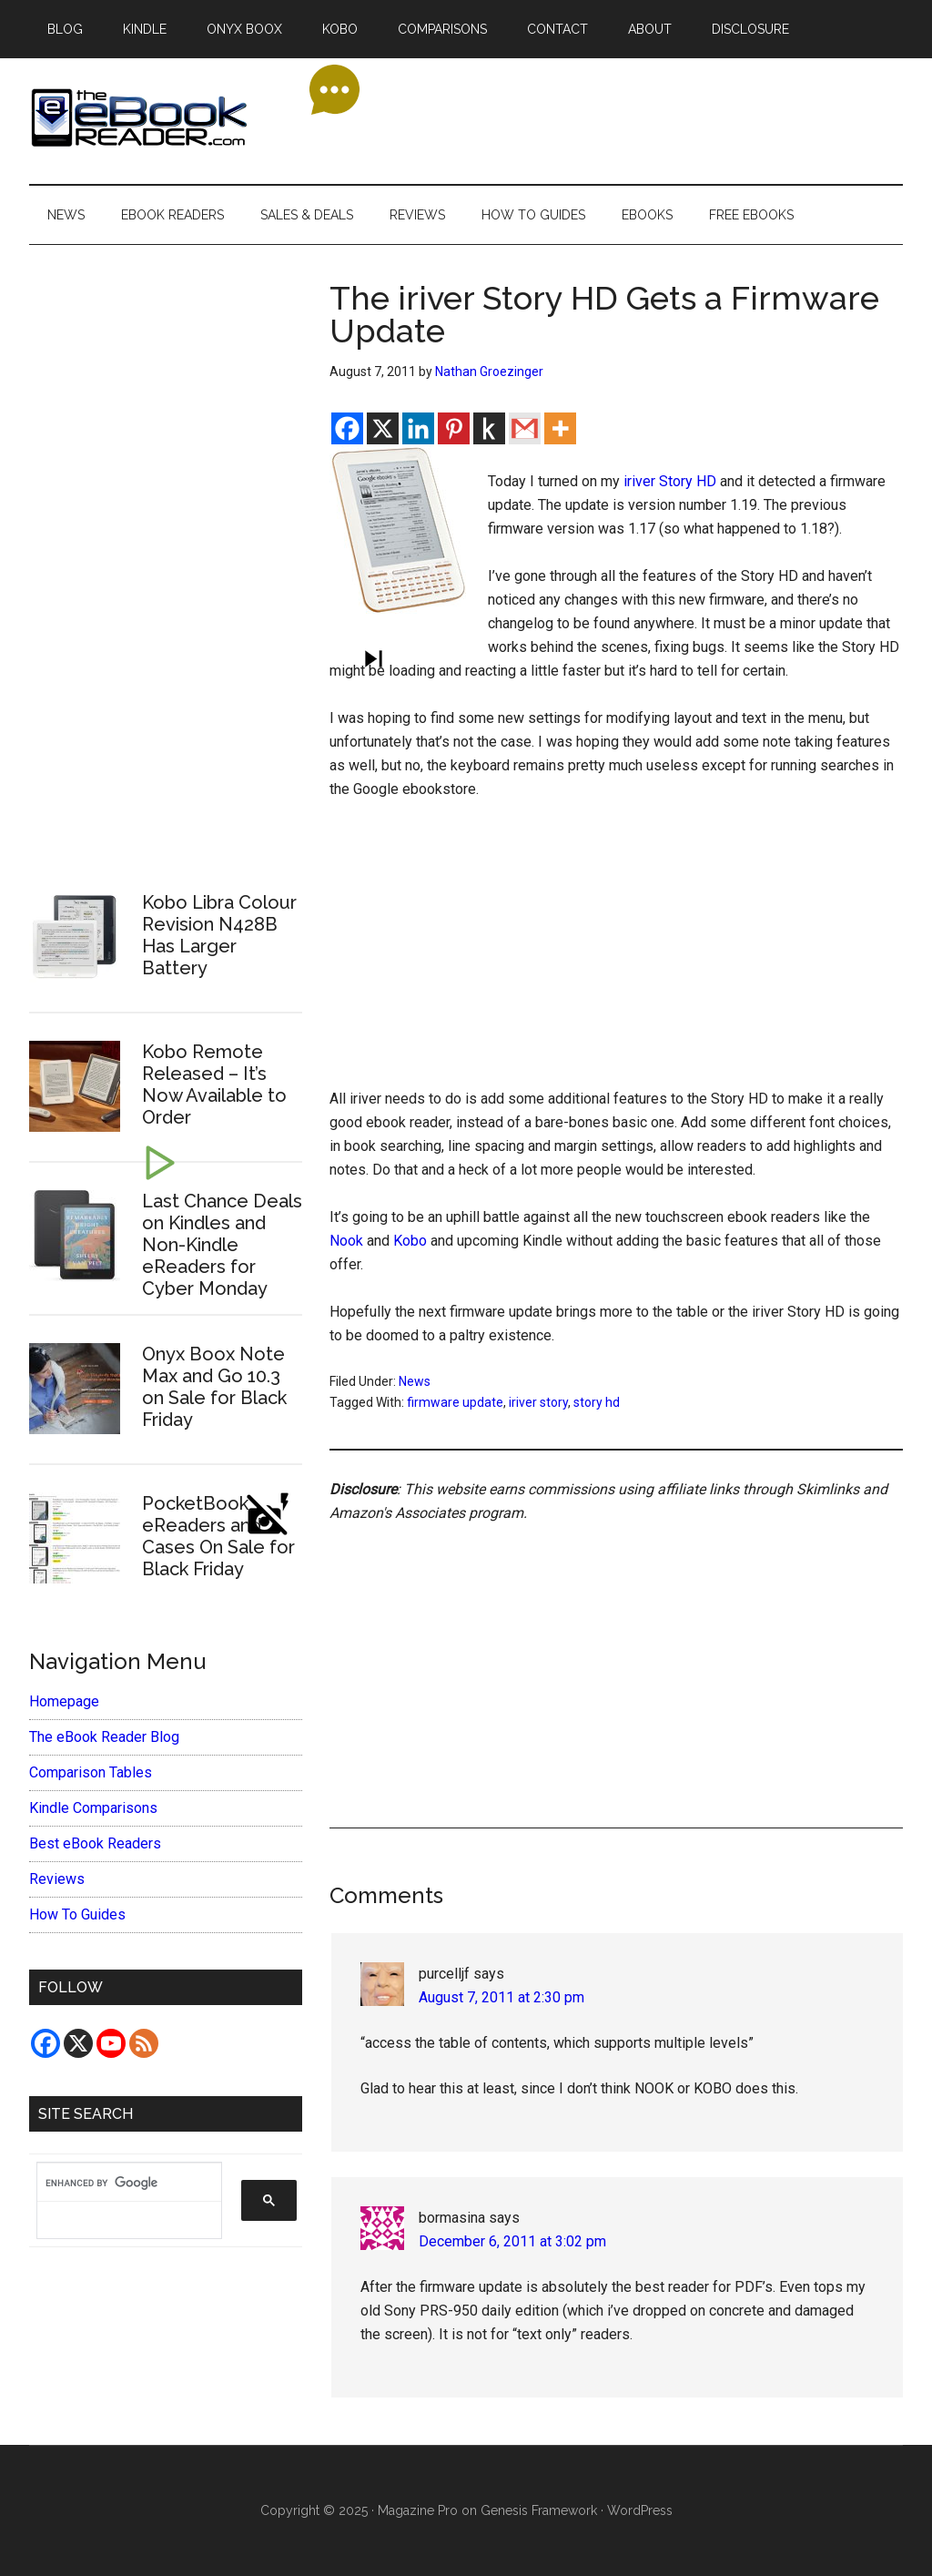 The image size is (932, 2576). I want to click on skip to the next track or media item, so click(373, 658).